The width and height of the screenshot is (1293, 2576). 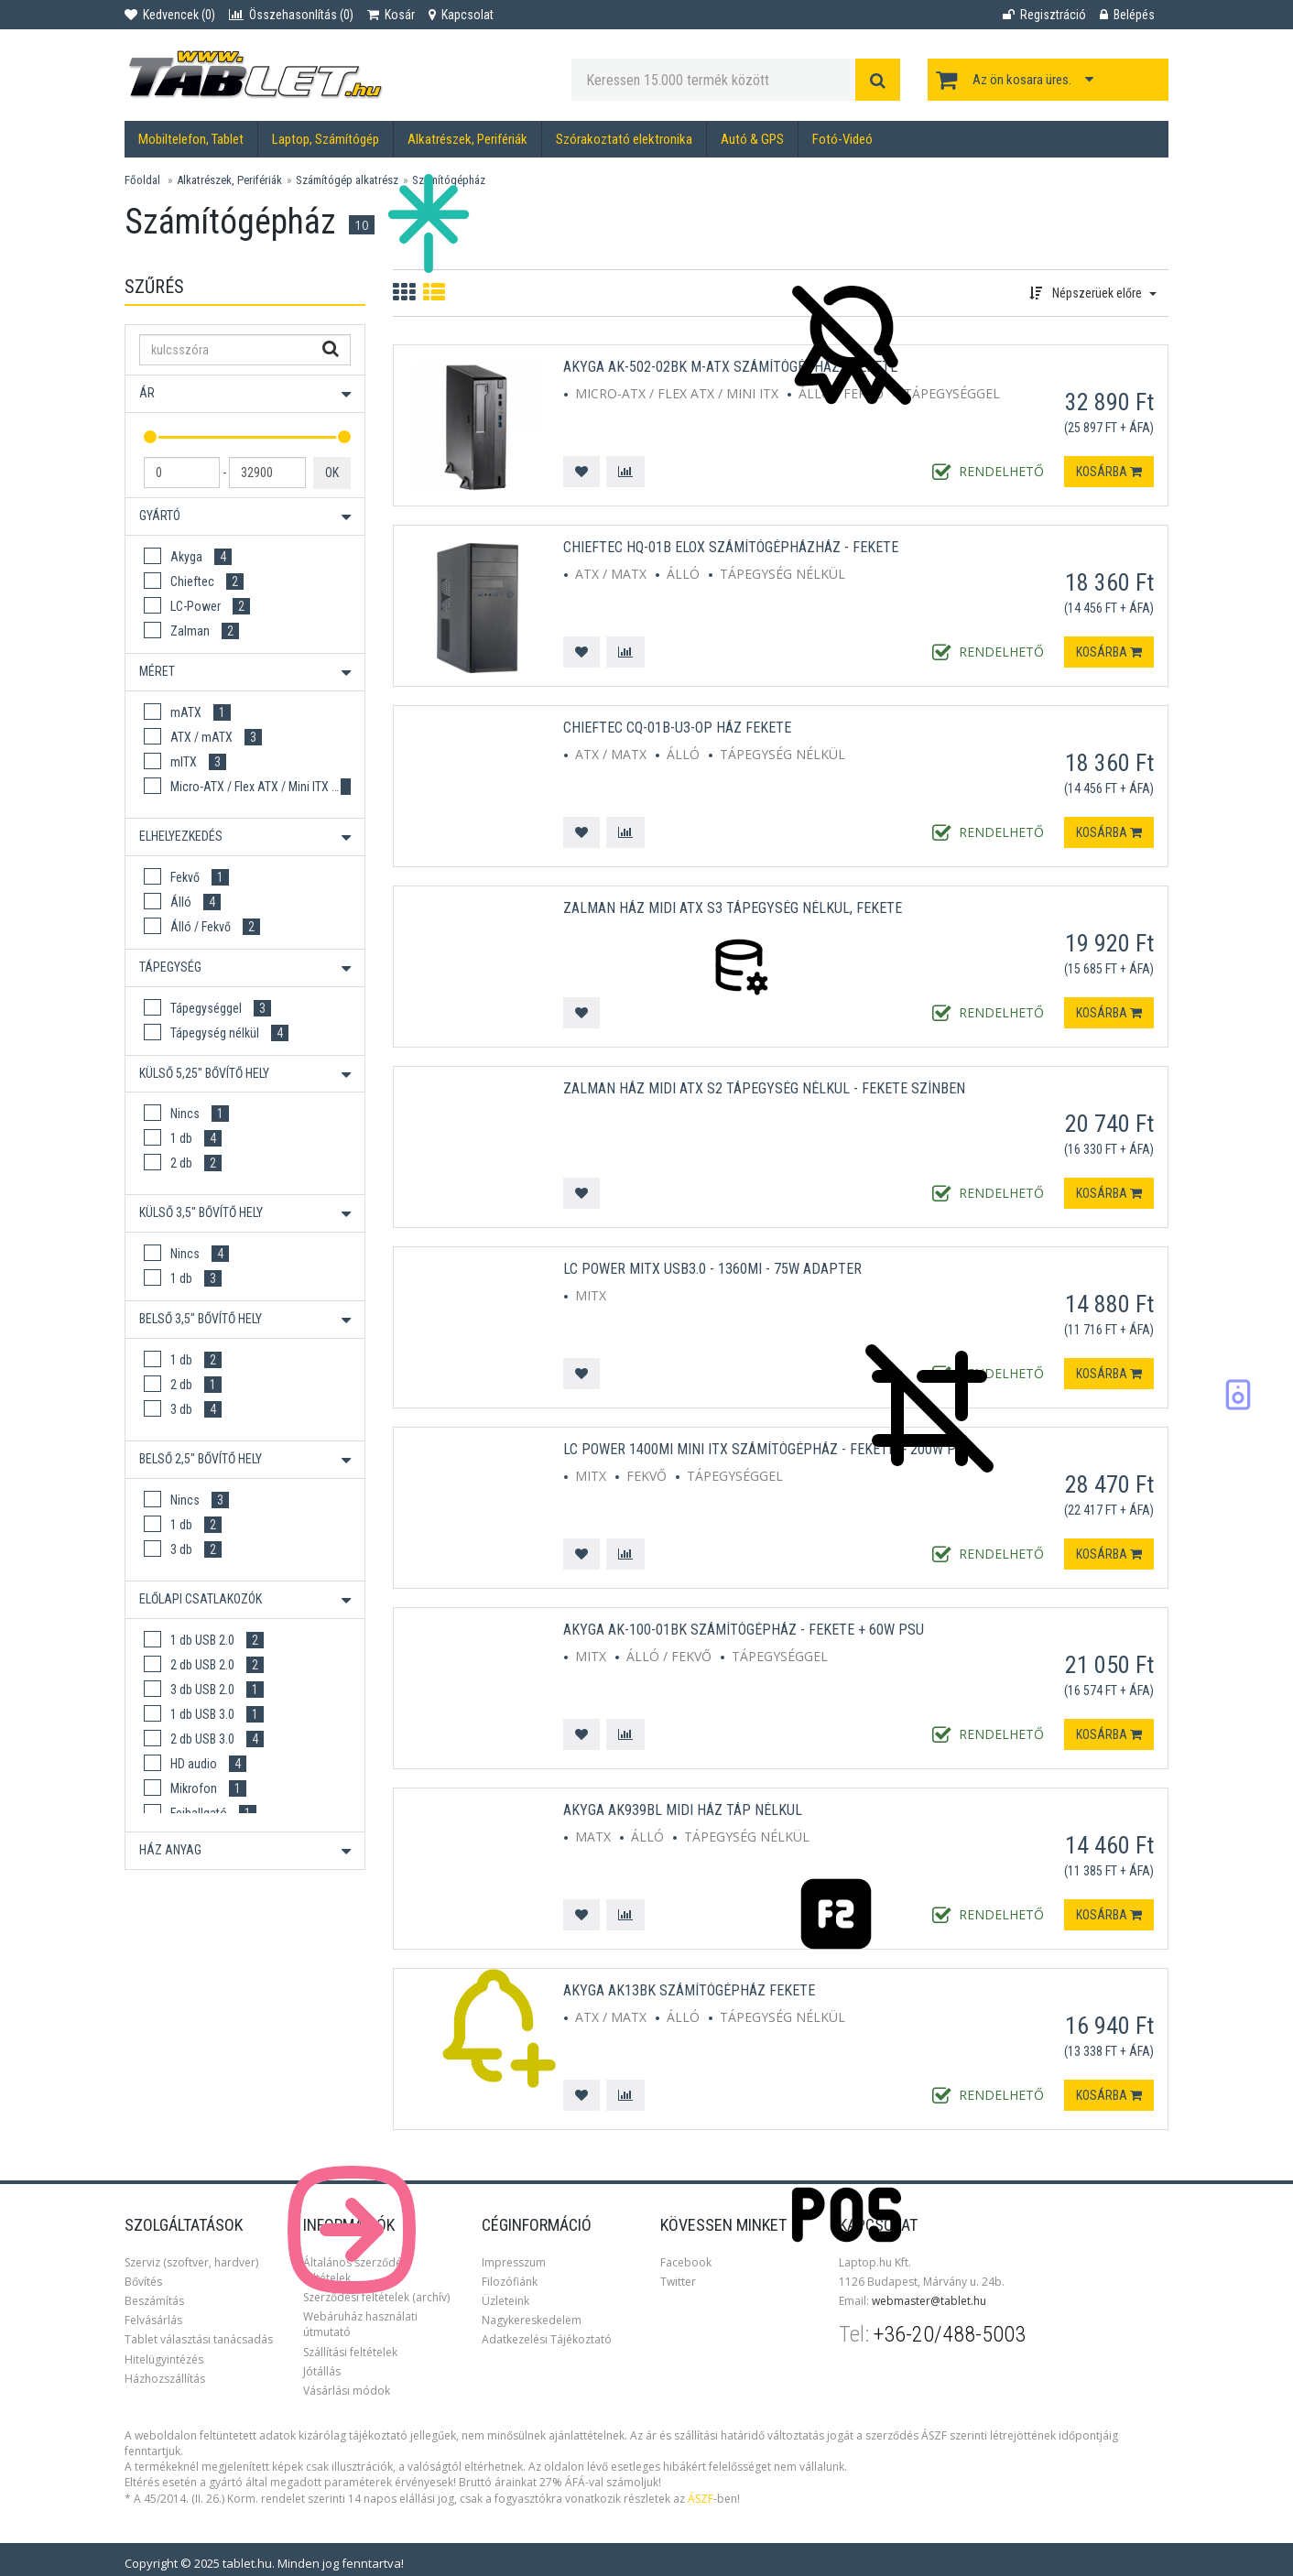 What do you see at coordinates (494, 2026) in the screenshot?
I see `add a new notification or alert` at bounding box center [494, 2026].